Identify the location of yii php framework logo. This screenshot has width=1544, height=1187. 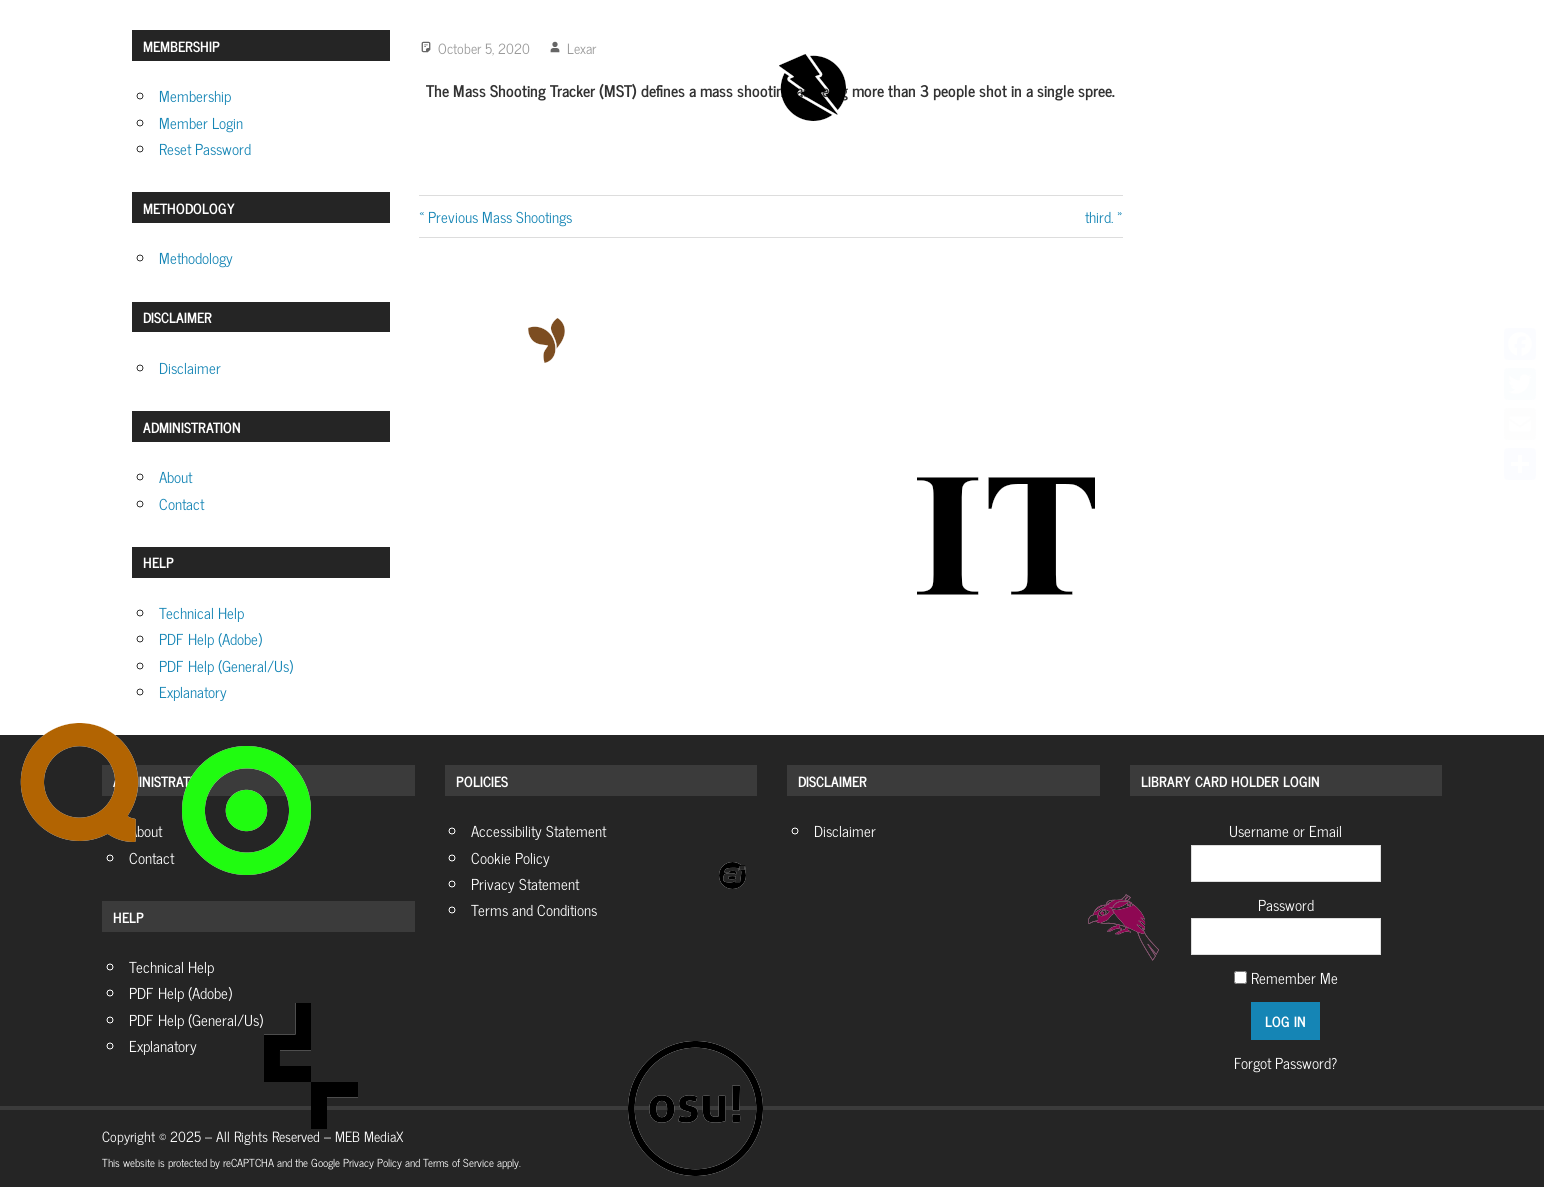
(546, 340).